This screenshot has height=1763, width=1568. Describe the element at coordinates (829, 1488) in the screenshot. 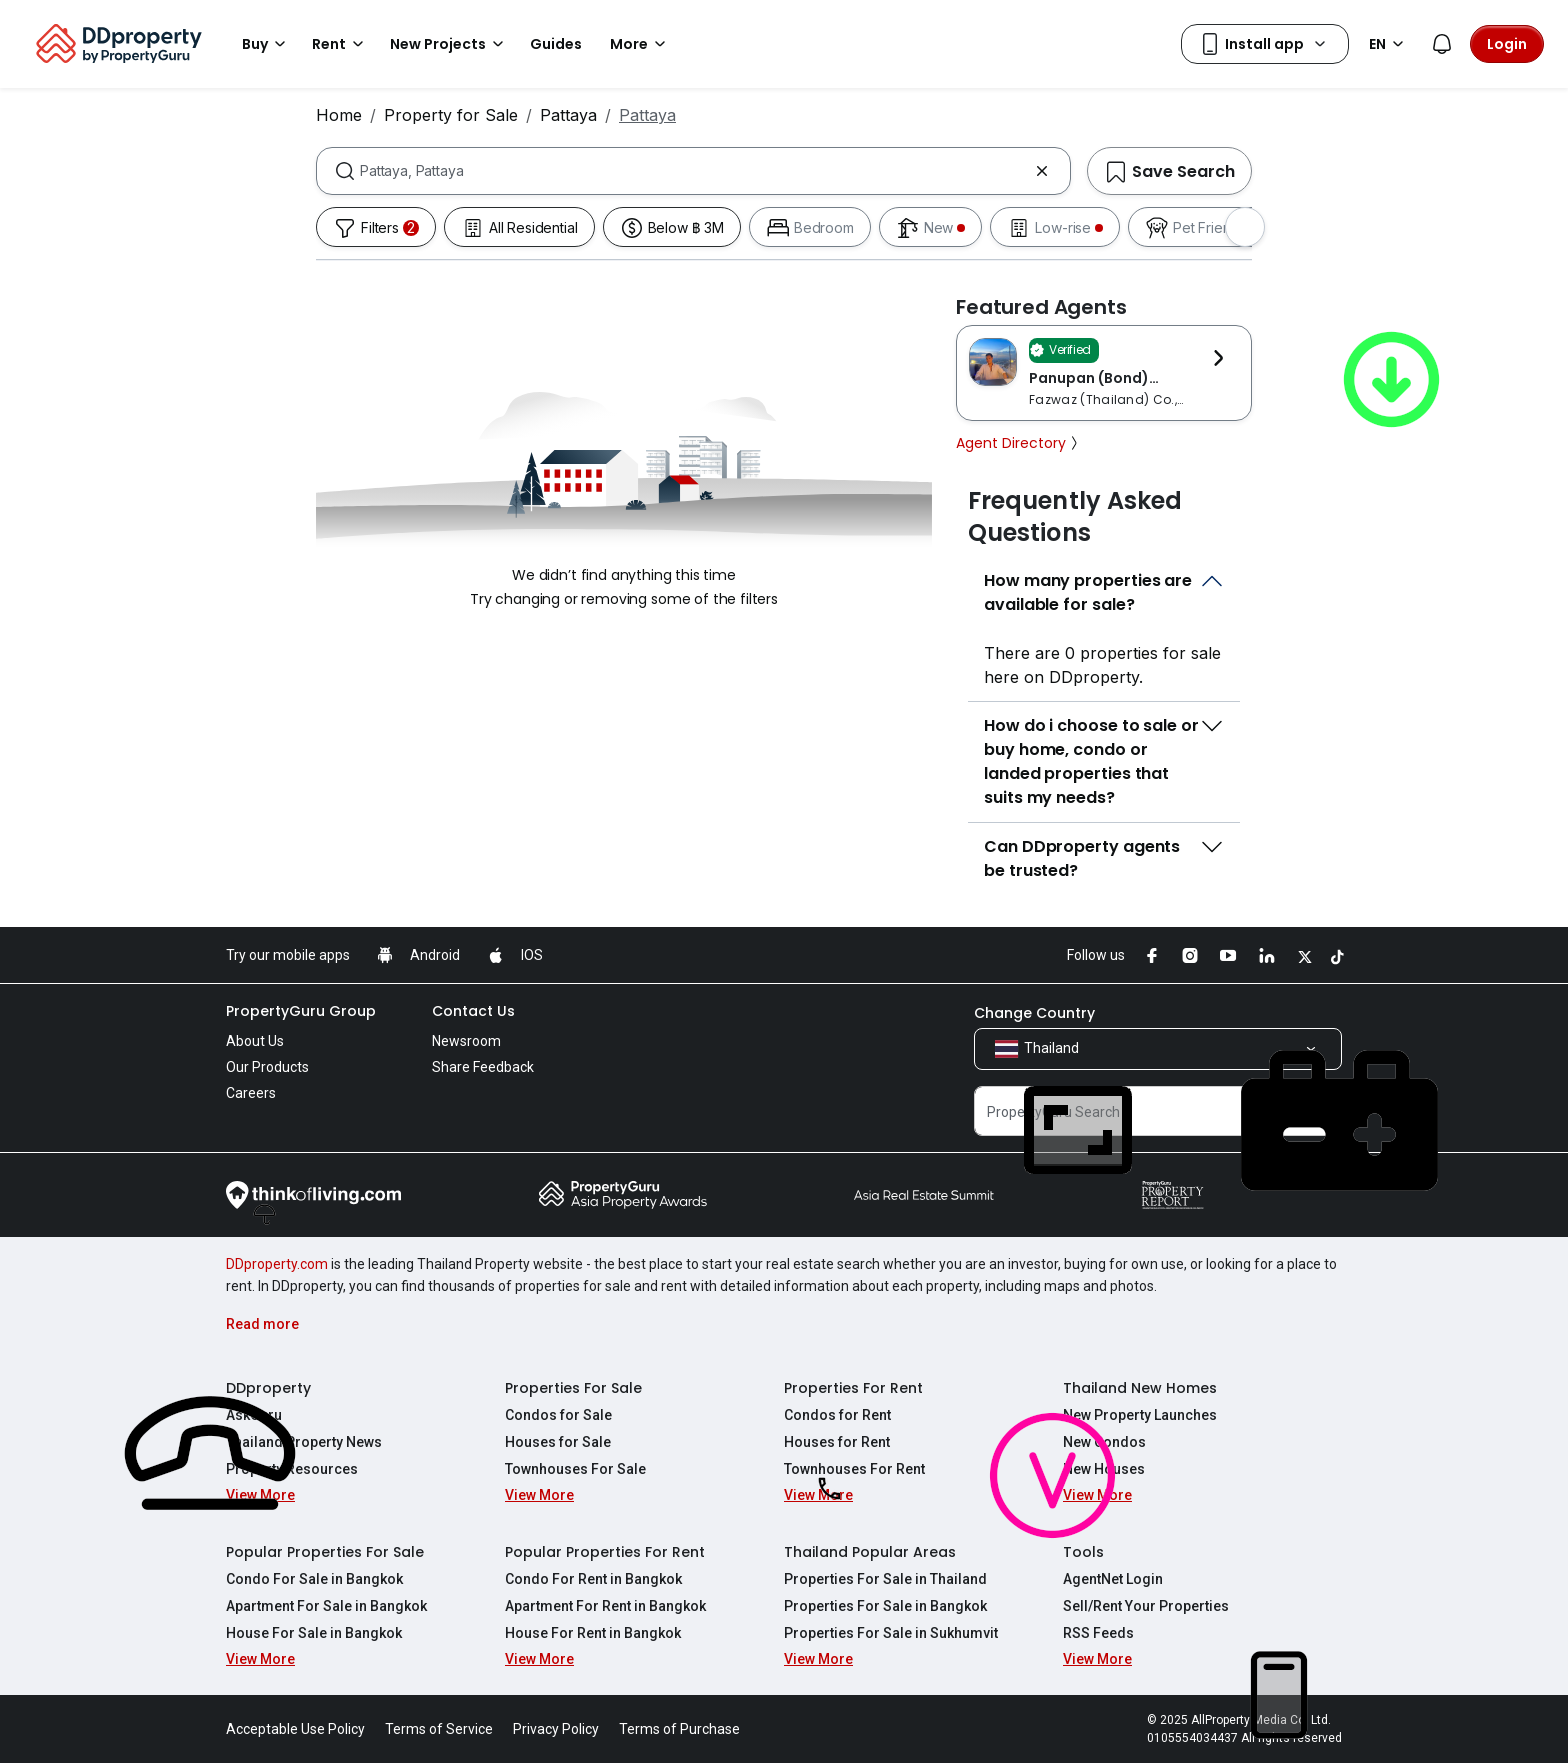

I see `make a phone call` at that location.